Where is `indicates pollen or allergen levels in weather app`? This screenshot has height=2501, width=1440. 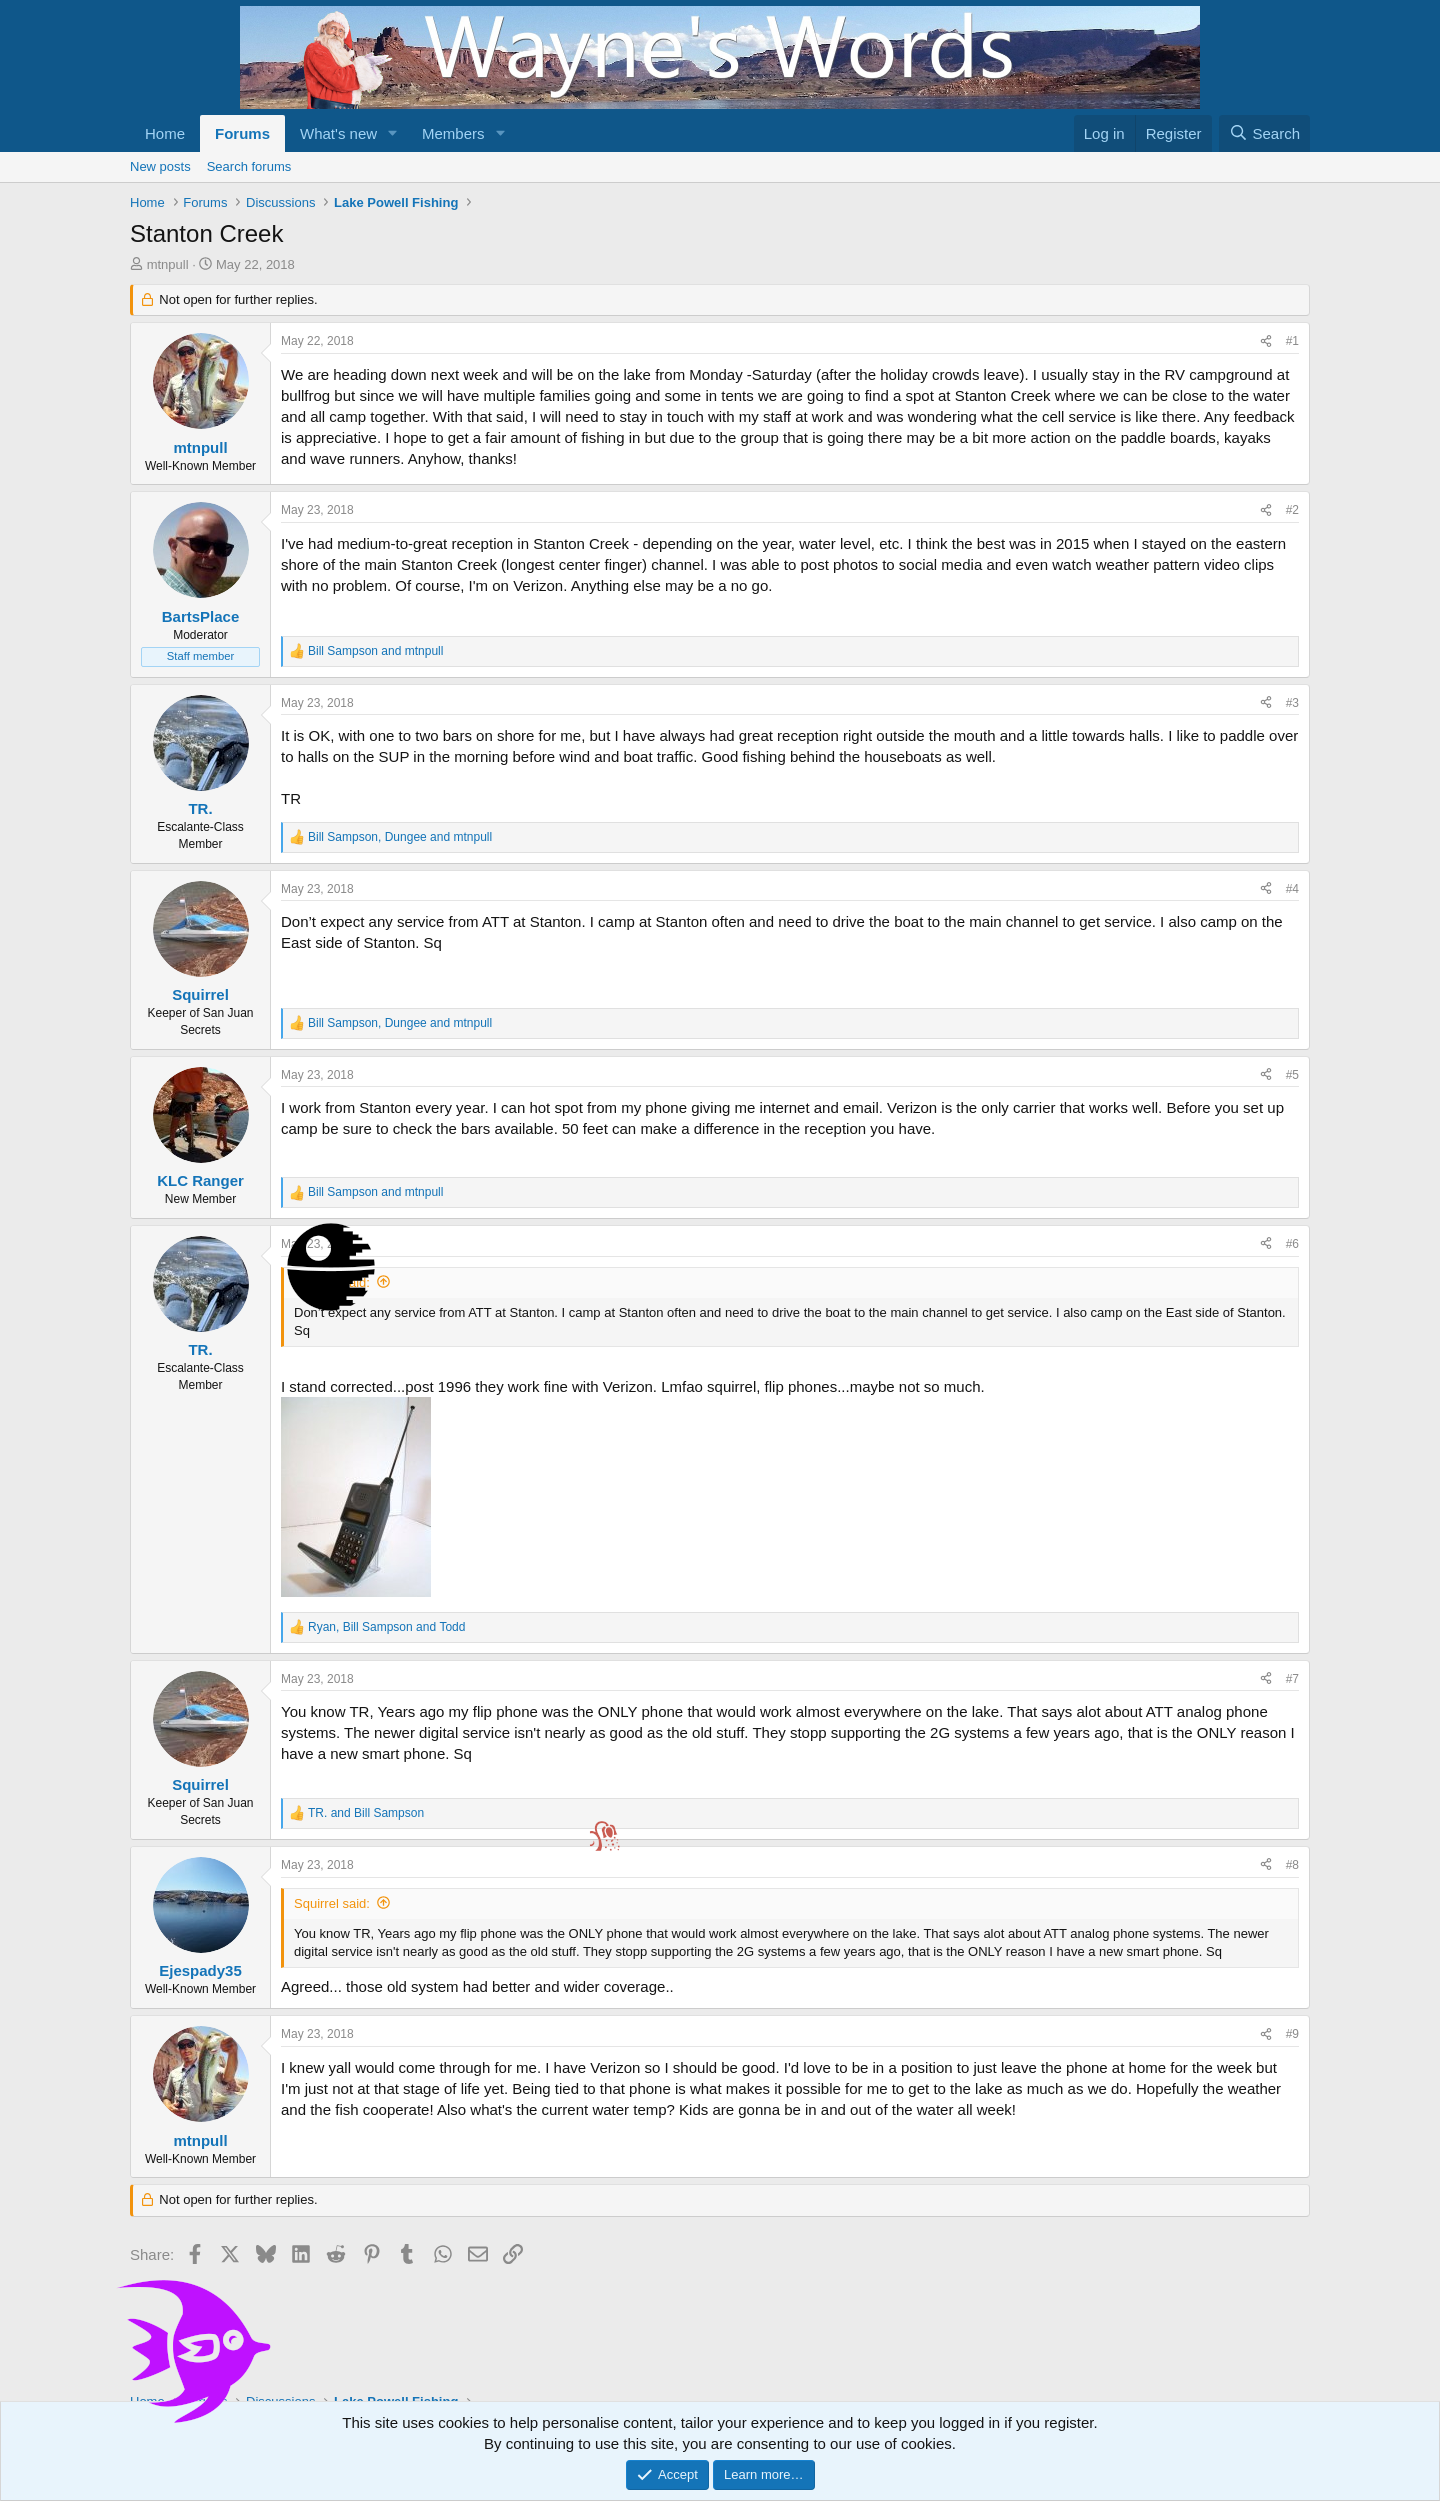 indicates pollen or allergen levels in weather app is located at coordinates (605, 1836).